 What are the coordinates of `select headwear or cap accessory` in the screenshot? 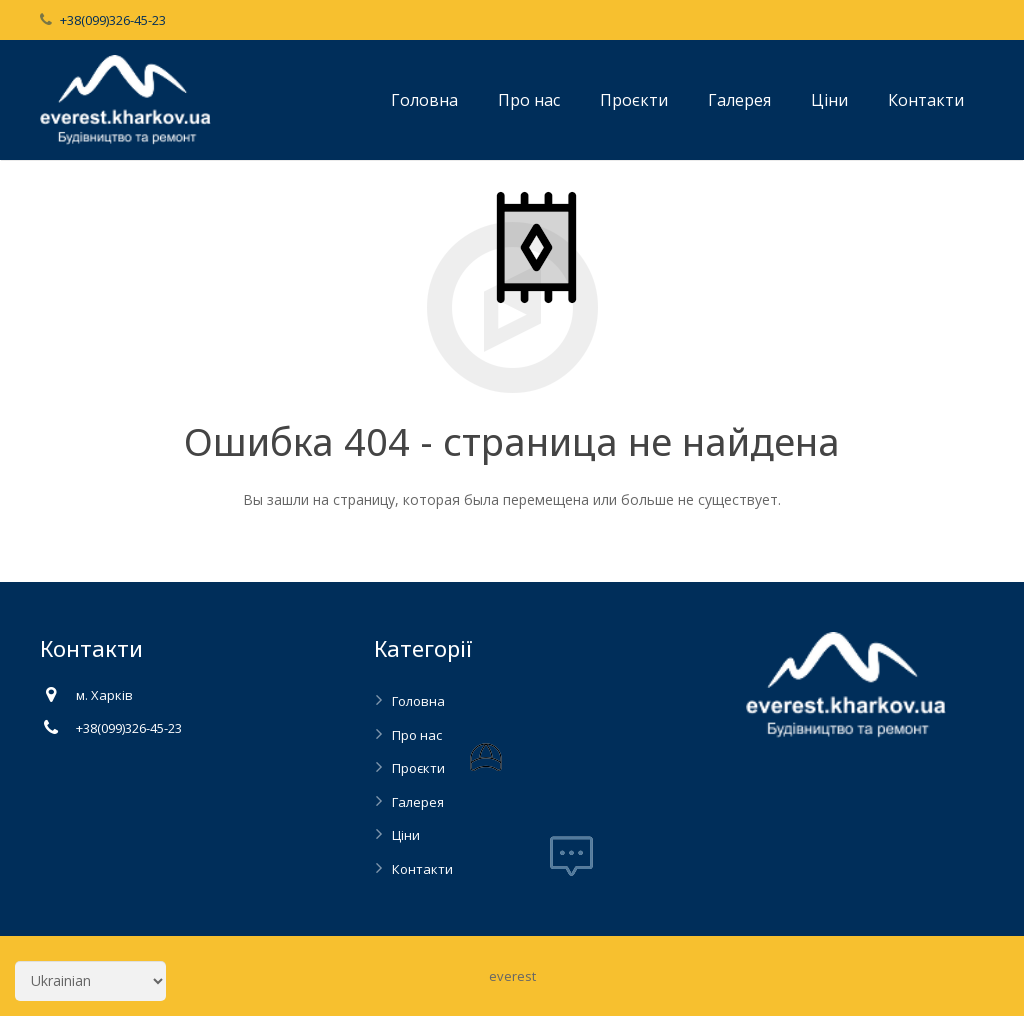 It's located at (486, 759).